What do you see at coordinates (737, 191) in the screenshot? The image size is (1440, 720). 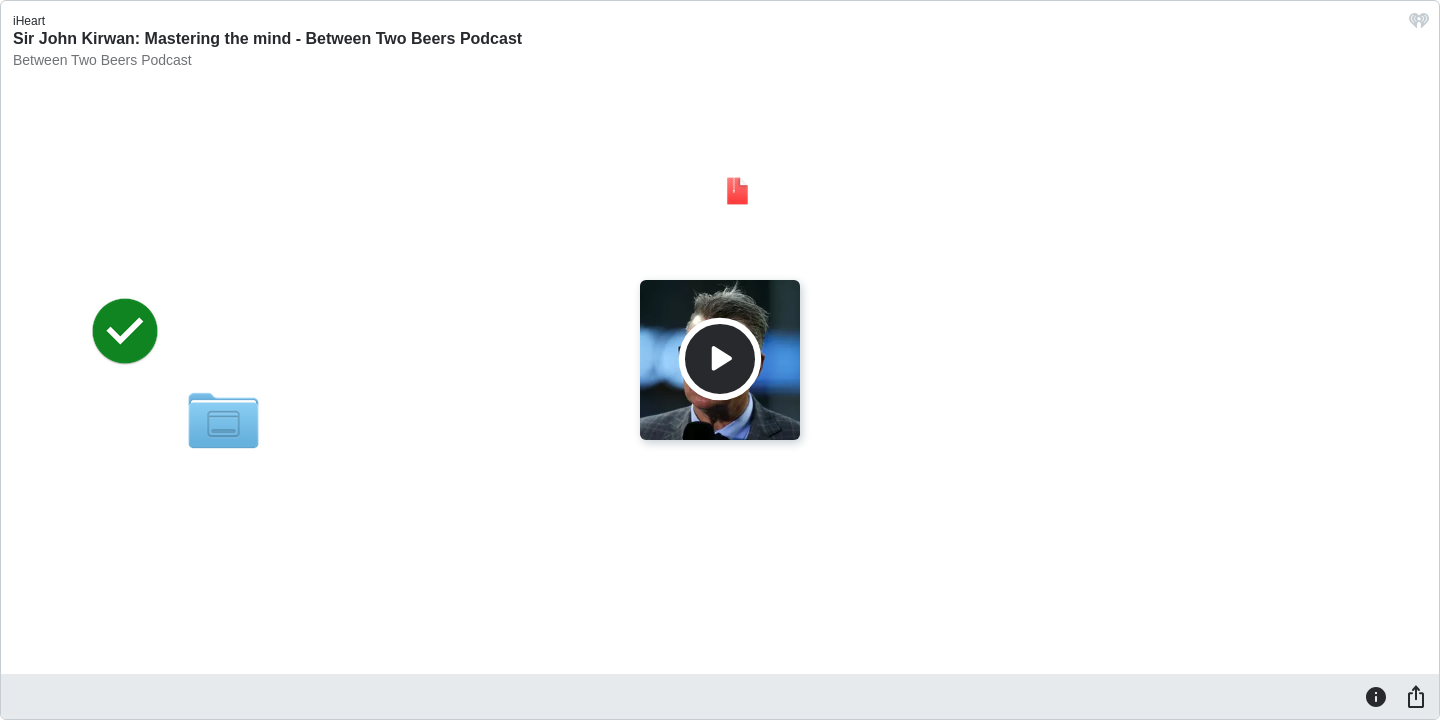 I see `an lzop compressed archive file` at bounding box center [737, 191].